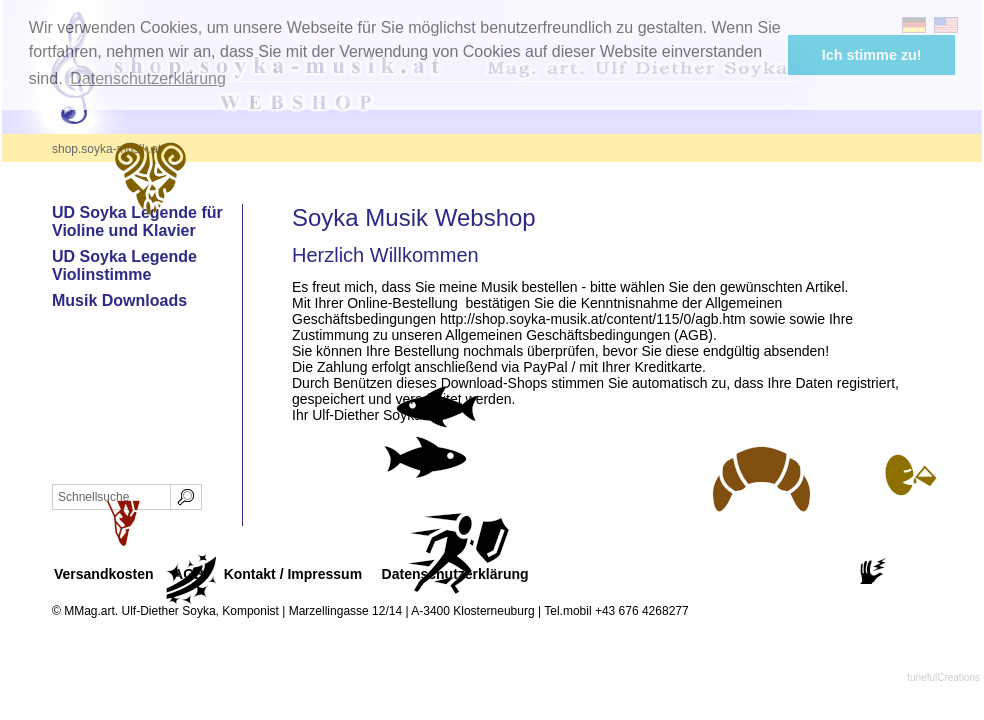 The height and width of the screenshot is (720, 984). I want to click on equip or select a magical sword weapon, so click(191, 579).